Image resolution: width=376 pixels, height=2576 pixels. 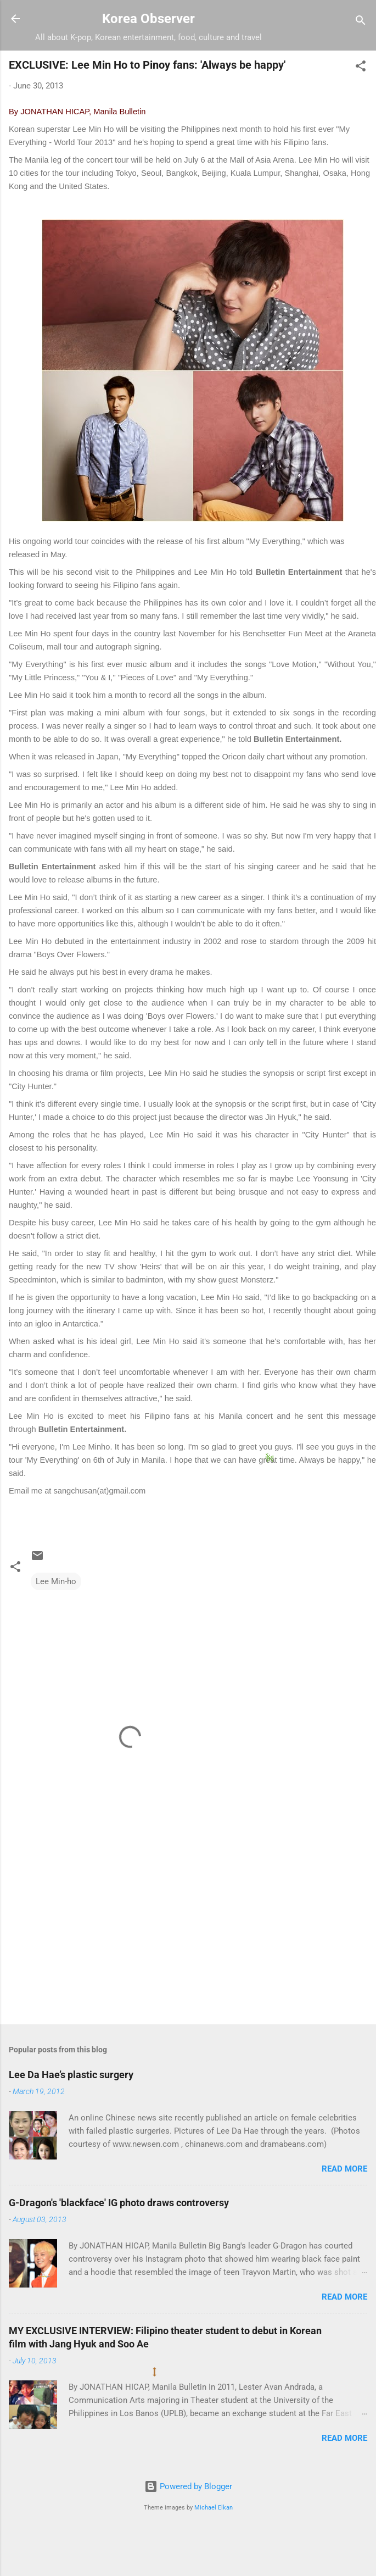 I want to click on adjust height or vertical size, so click(x=154, y=2372).